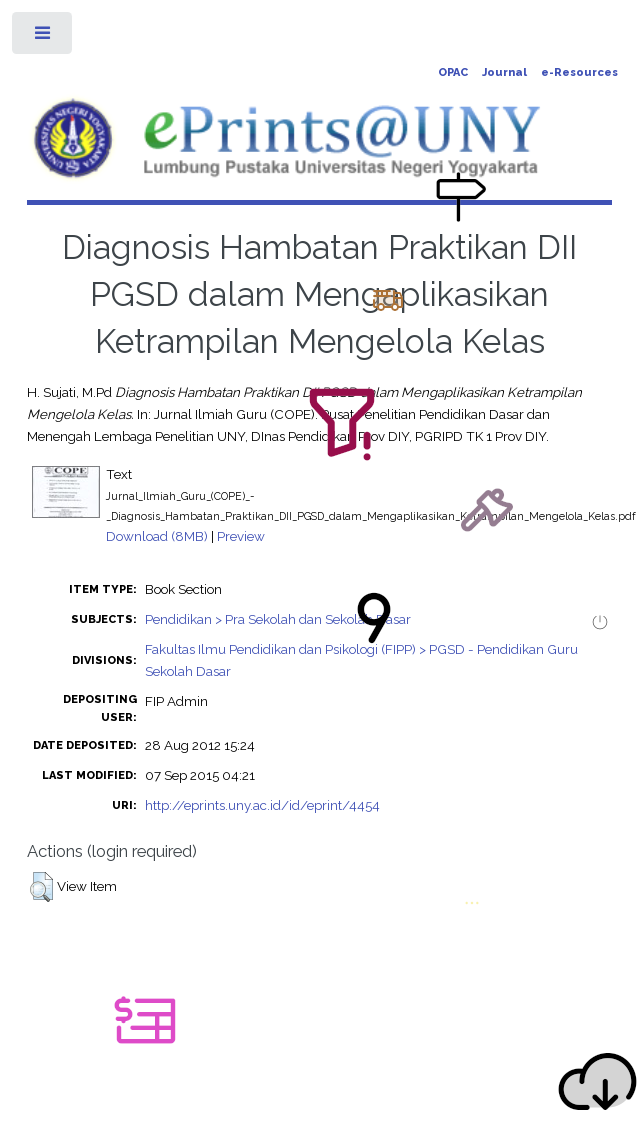  What do you see at coordinates (472, 903) in the screenshot?
I see `open more options menu` at bounding box center [472, 903].